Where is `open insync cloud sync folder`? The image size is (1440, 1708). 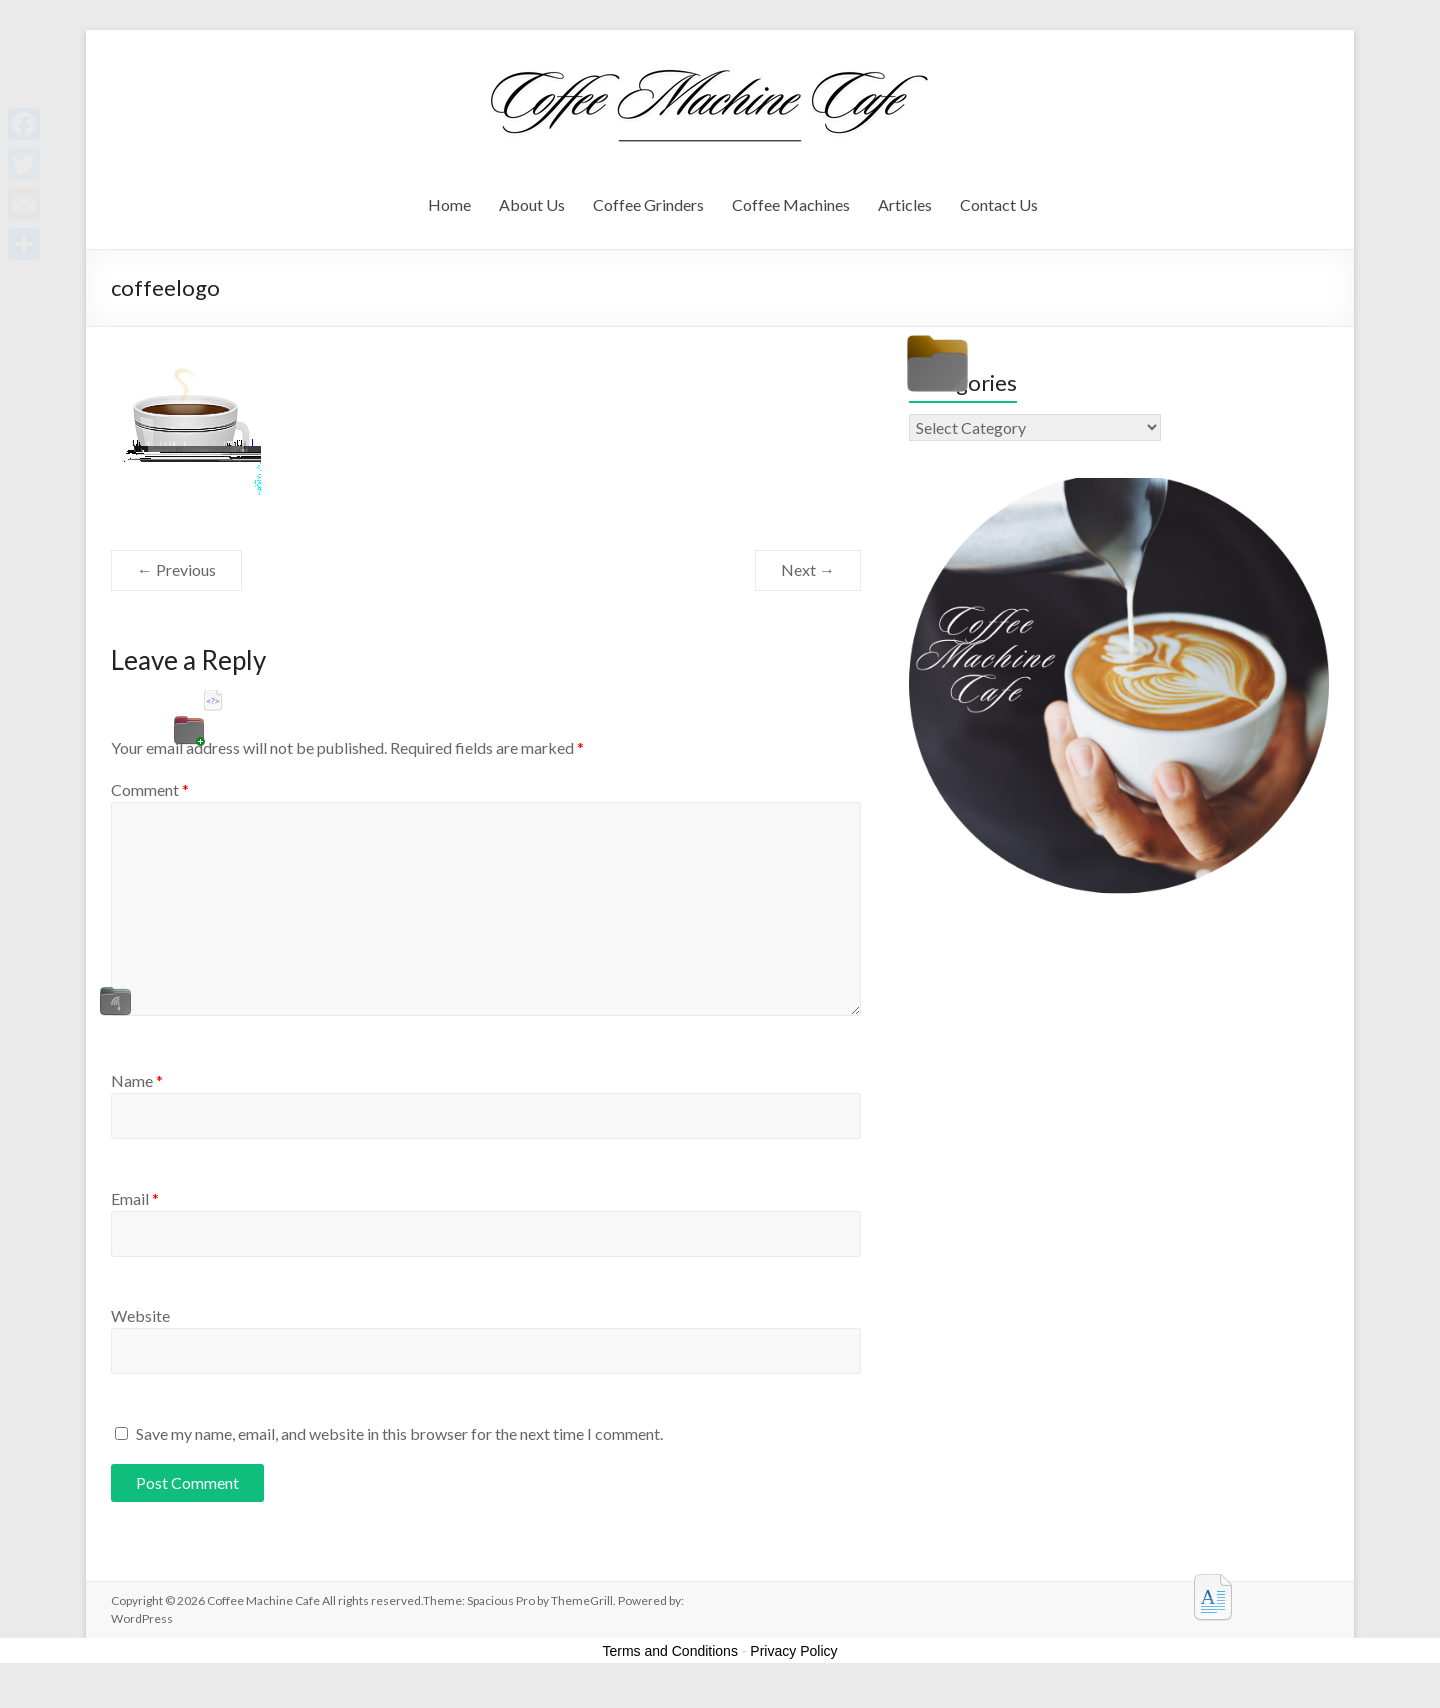
open insync cloud sync folder is located at coordinates (115, 1000).